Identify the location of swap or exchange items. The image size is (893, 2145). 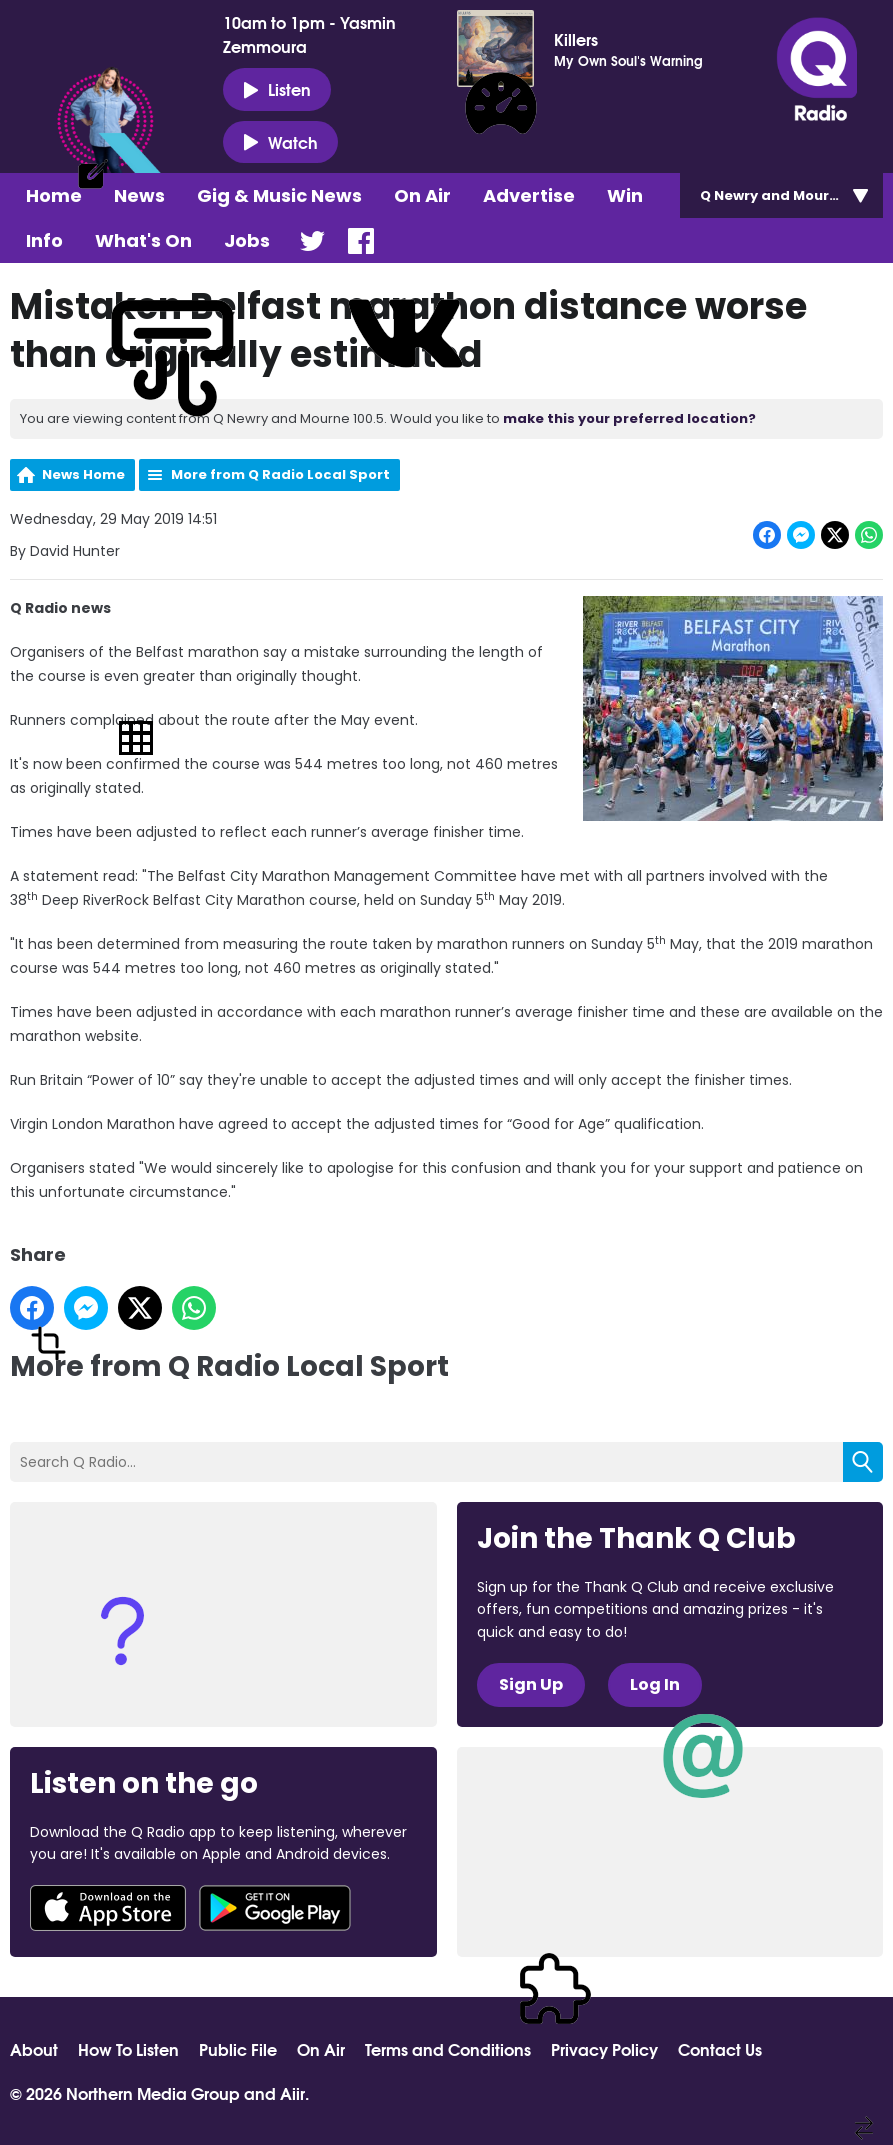
(864, 2128).